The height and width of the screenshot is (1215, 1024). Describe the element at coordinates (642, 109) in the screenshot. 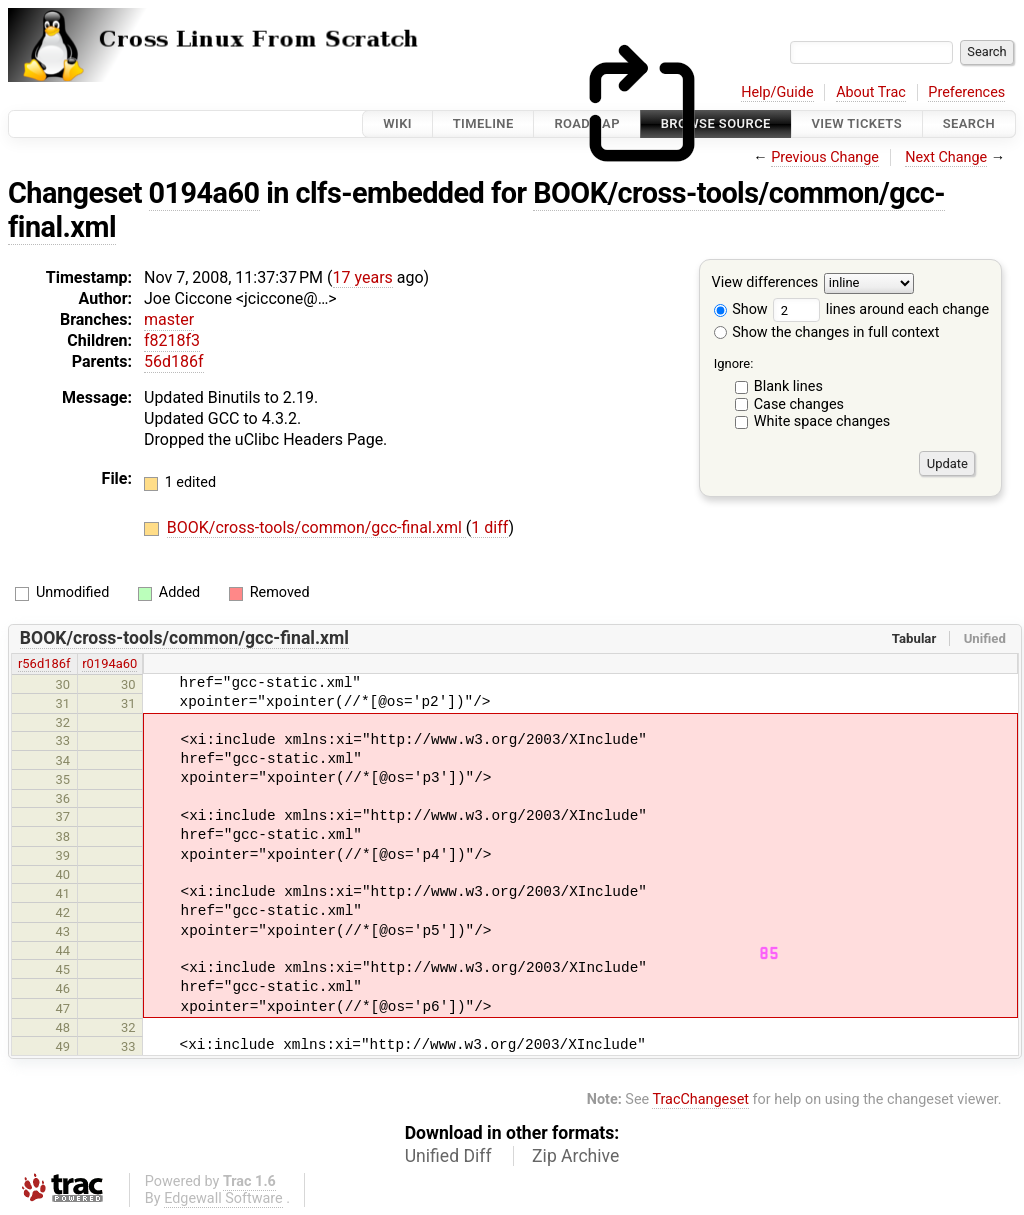

I see `rotate element clockwise` at that location.